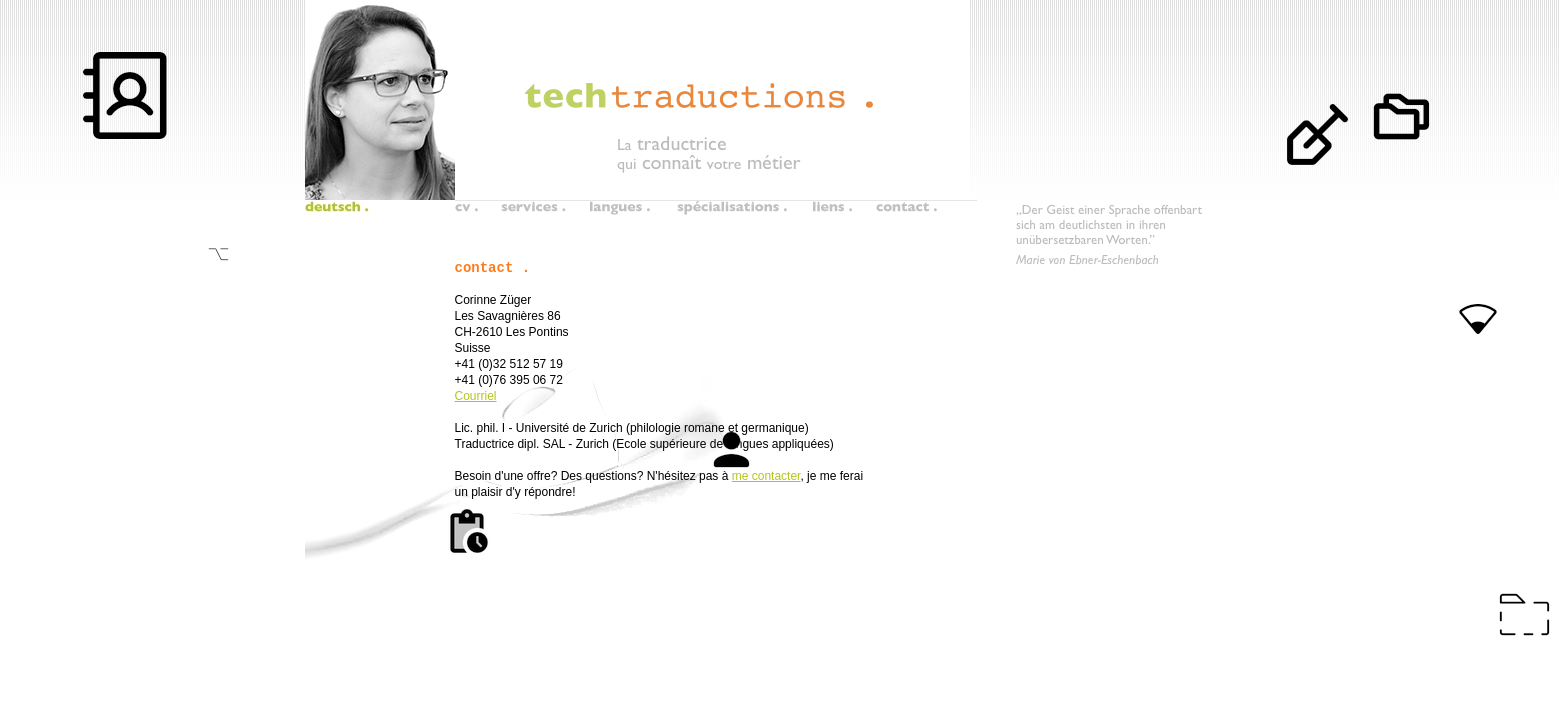  Describe the element at coordinates (126, 95) in the screenshot. I see `open your contacts list` at that location.